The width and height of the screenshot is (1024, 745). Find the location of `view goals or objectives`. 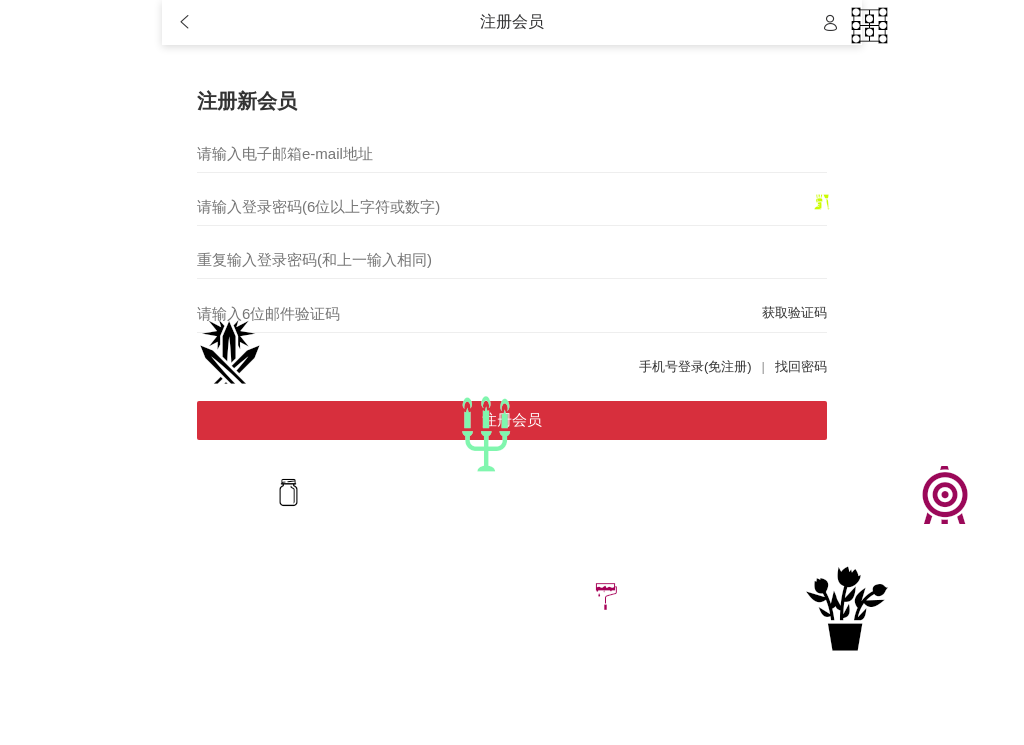

view goals or objectives is located at coordinates (945, 495).